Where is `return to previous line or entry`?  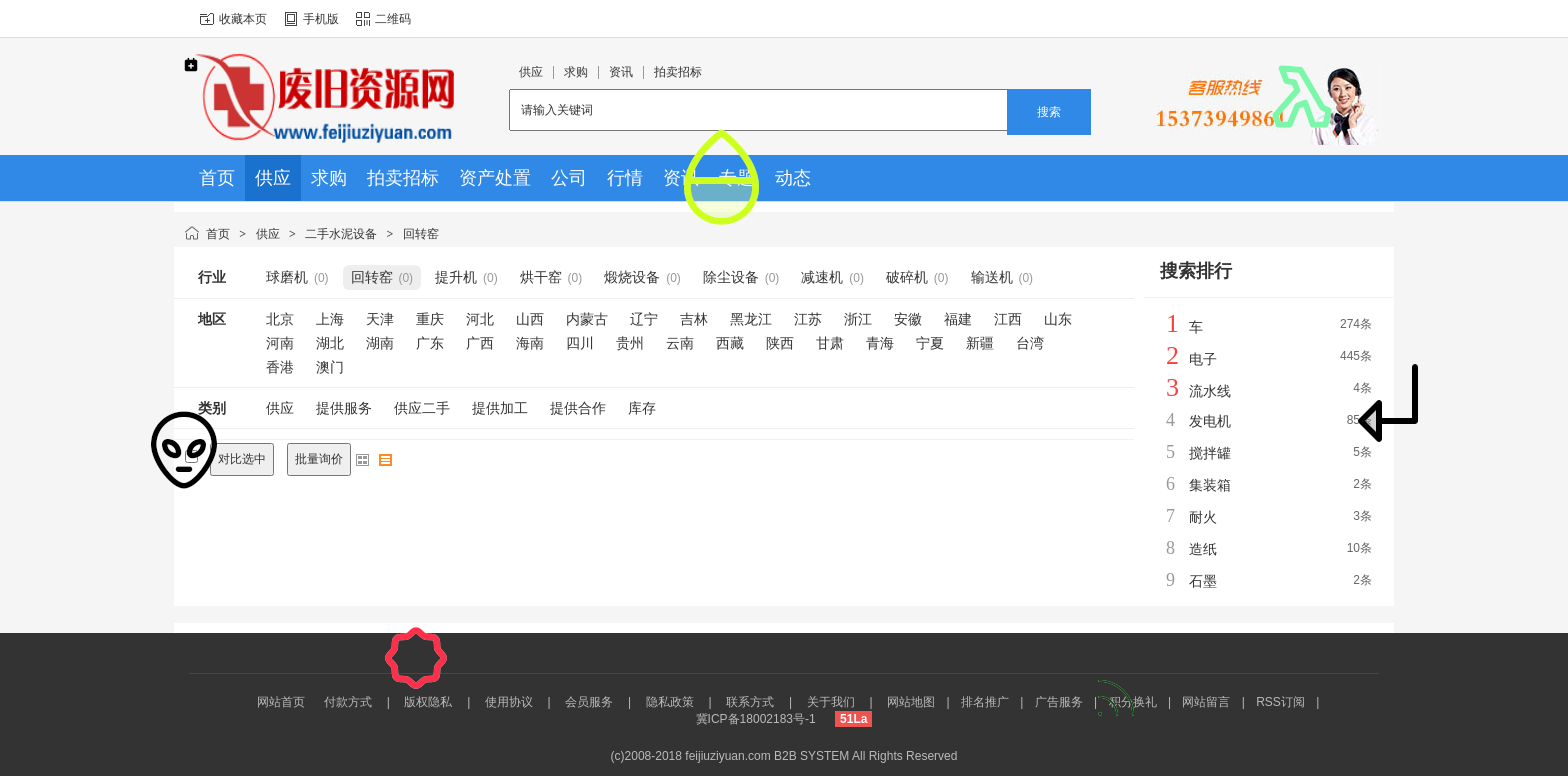 return to previous line or entry is located at coordinates (1391, 403).